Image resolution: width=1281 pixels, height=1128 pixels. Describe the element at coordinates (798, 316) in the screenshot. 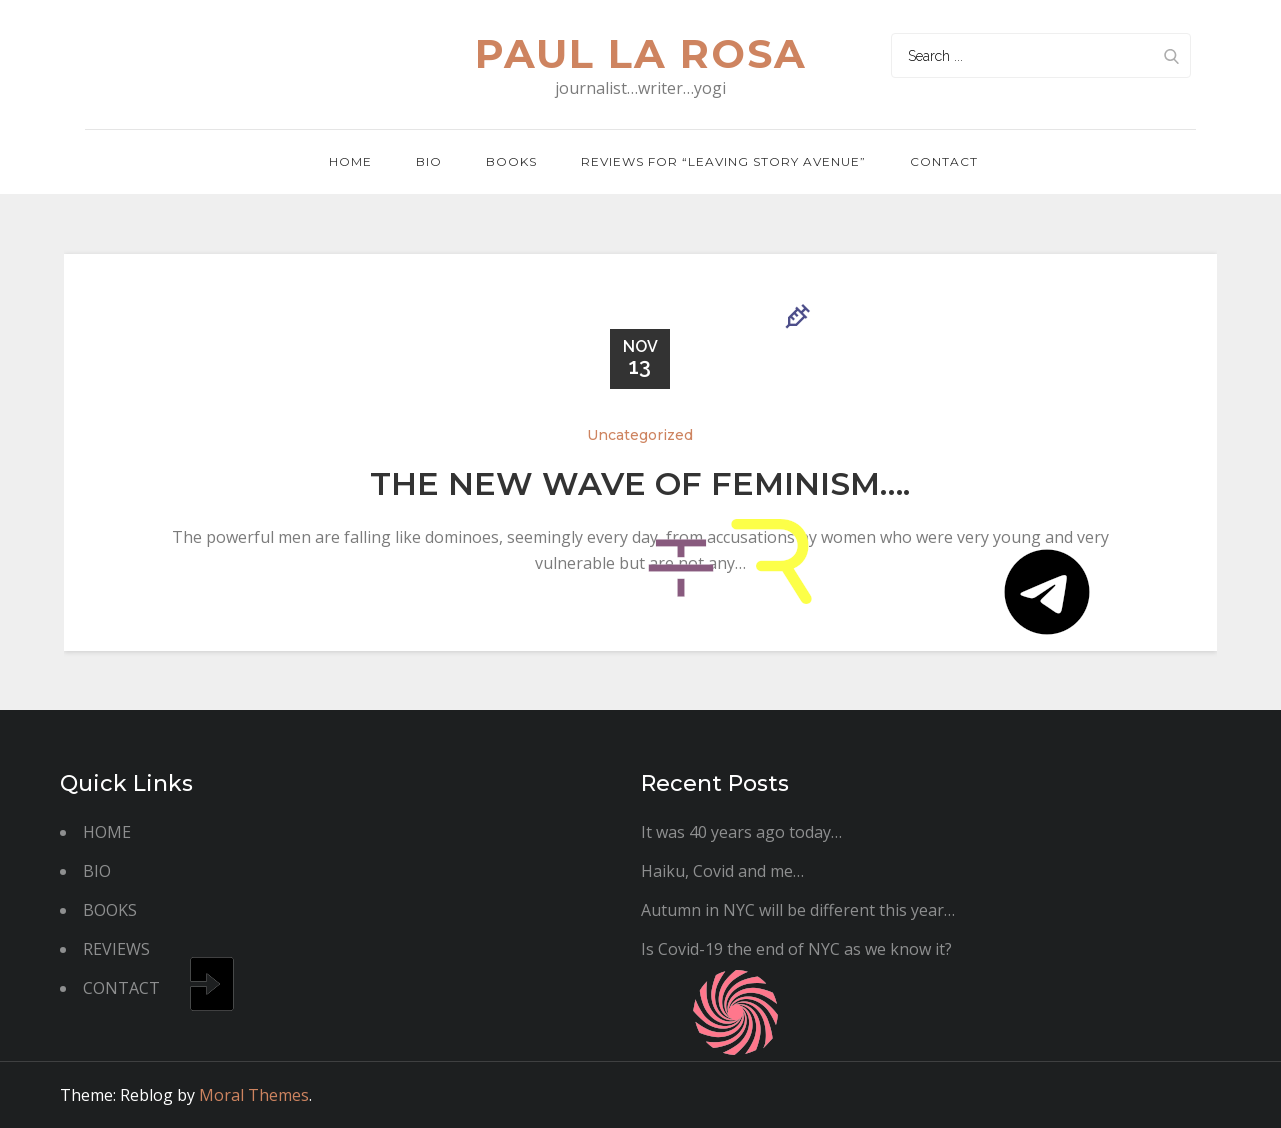

I see `access vaccination or immunization records` at that location.